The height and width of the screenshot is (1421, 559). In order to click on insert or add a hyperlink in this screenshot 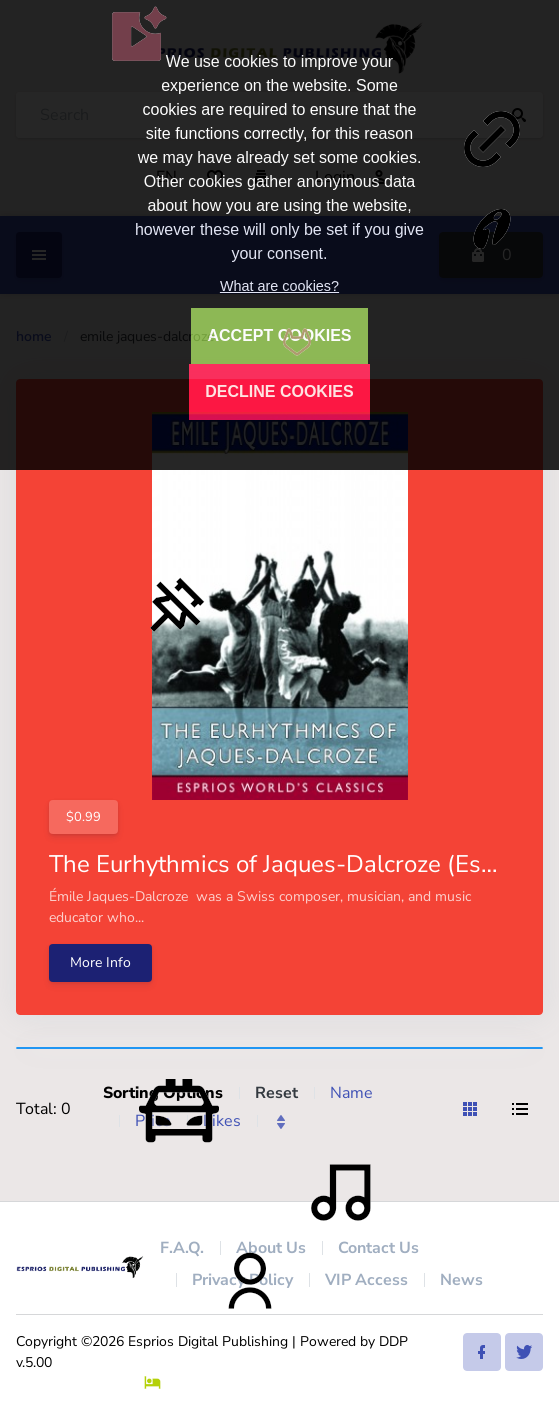, I will do `click(492, 139)`.